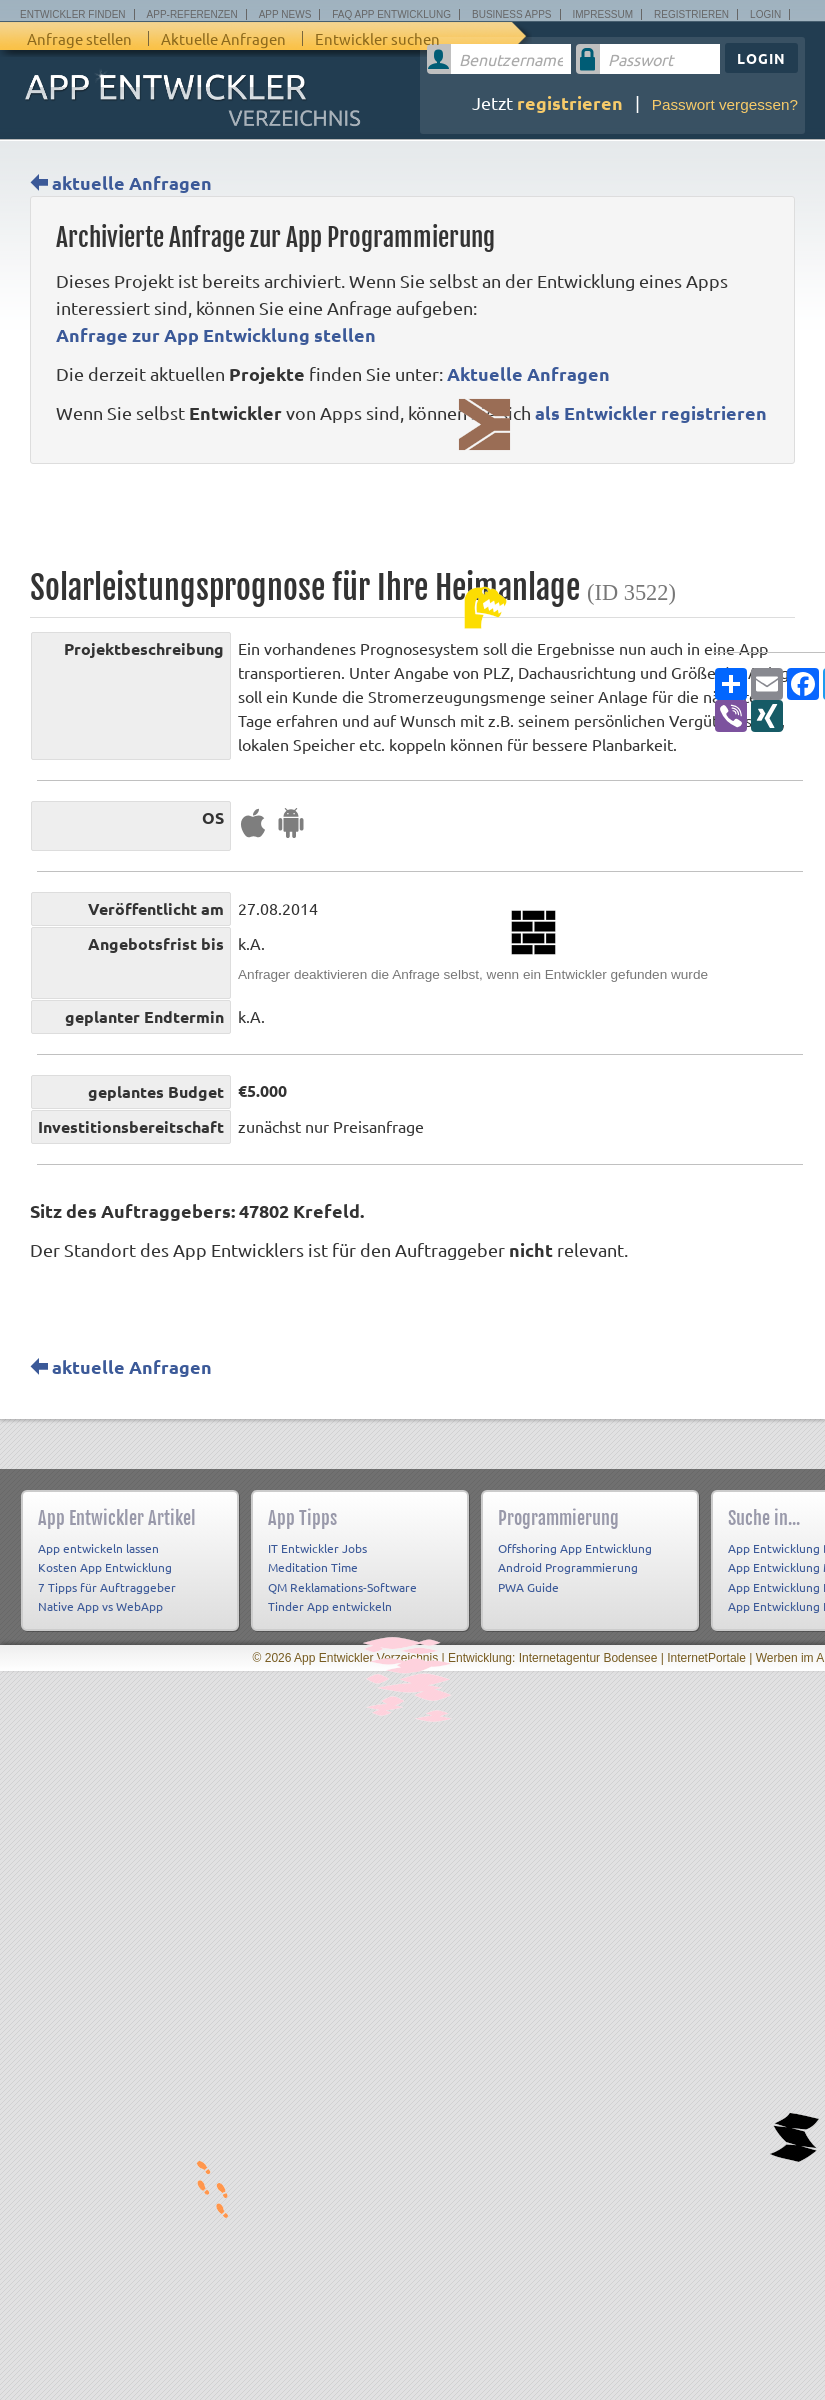 This screenshot has height=2400, width=825. Describe the element at coordinates (485, 607) in the screenshot. I see `dinosaur or t-rex character selection` at that location.